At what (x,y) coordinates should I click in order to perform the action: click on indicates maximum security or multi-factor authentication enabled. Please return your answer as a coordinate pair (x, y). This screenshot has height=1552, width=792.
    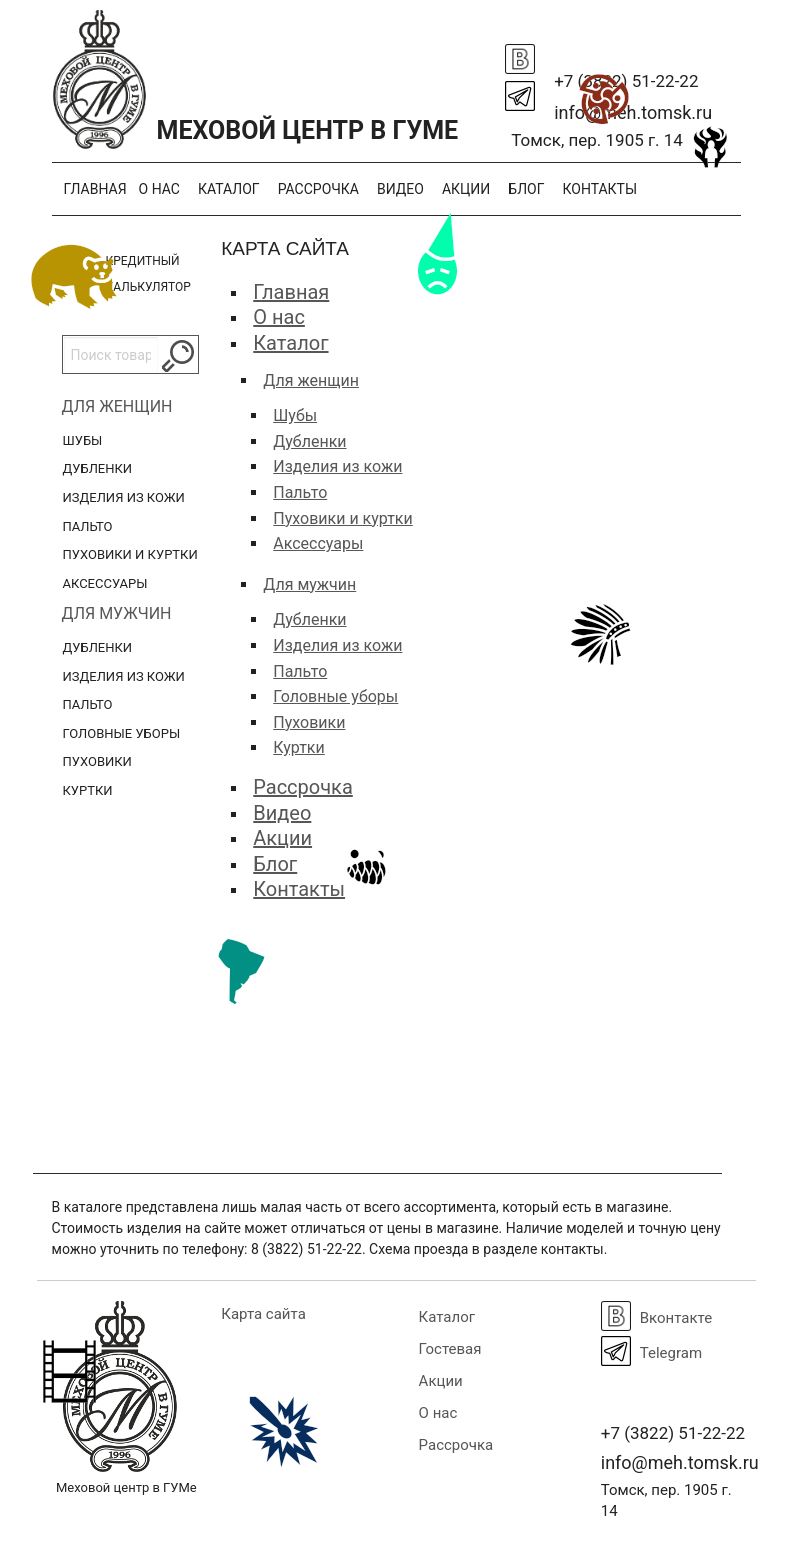
    Looking at the image, I should click on (604, 99).